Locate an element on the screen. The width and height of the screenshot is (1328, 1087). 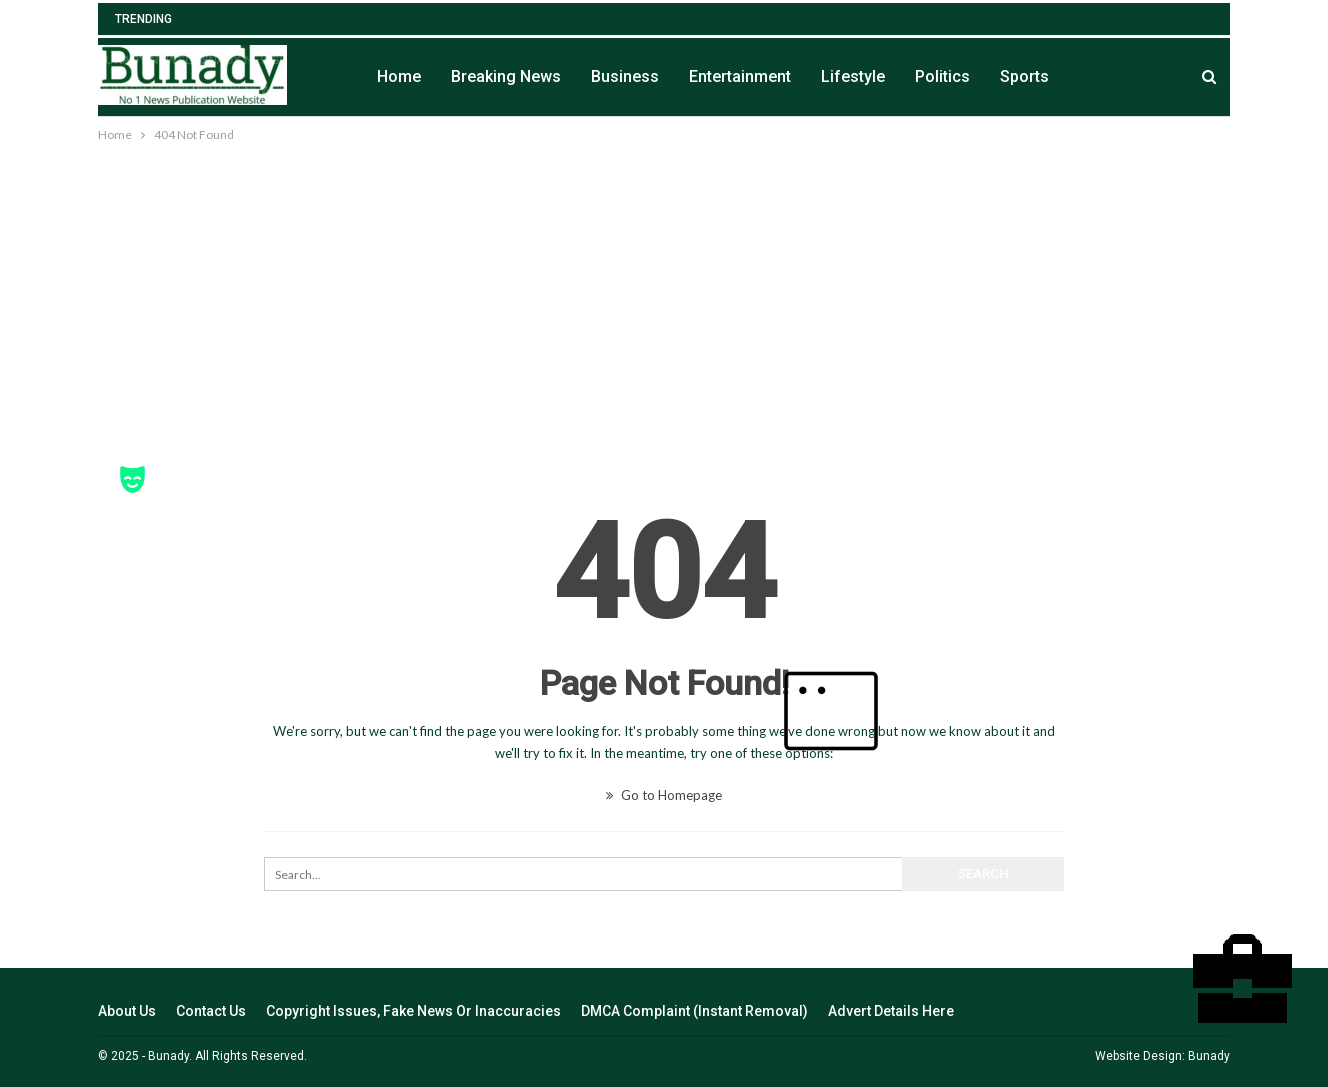
open application window is located at coordinates (831, 711).